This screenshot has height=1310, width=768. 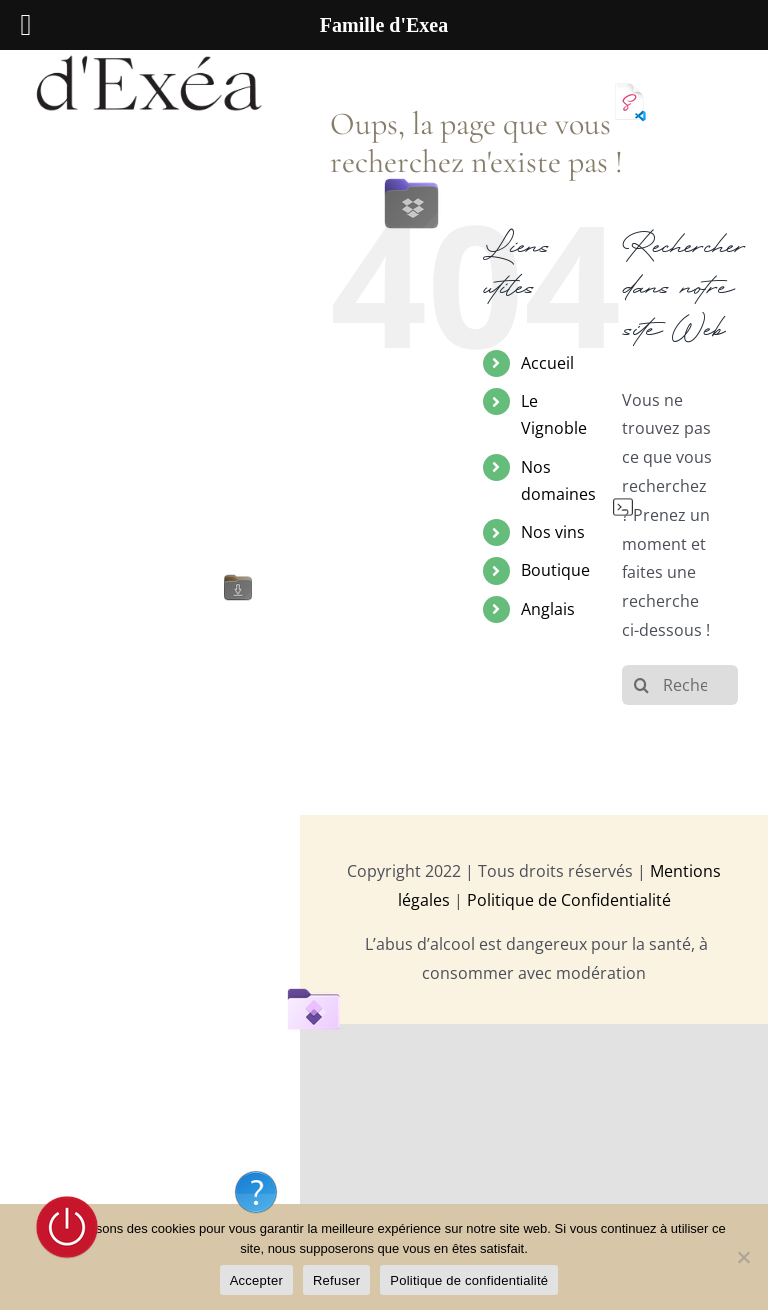 What do you see at coordinates (623, 507) in the screenshot?
I see `open terminal or command line interface` at bounding box center [623, 507].